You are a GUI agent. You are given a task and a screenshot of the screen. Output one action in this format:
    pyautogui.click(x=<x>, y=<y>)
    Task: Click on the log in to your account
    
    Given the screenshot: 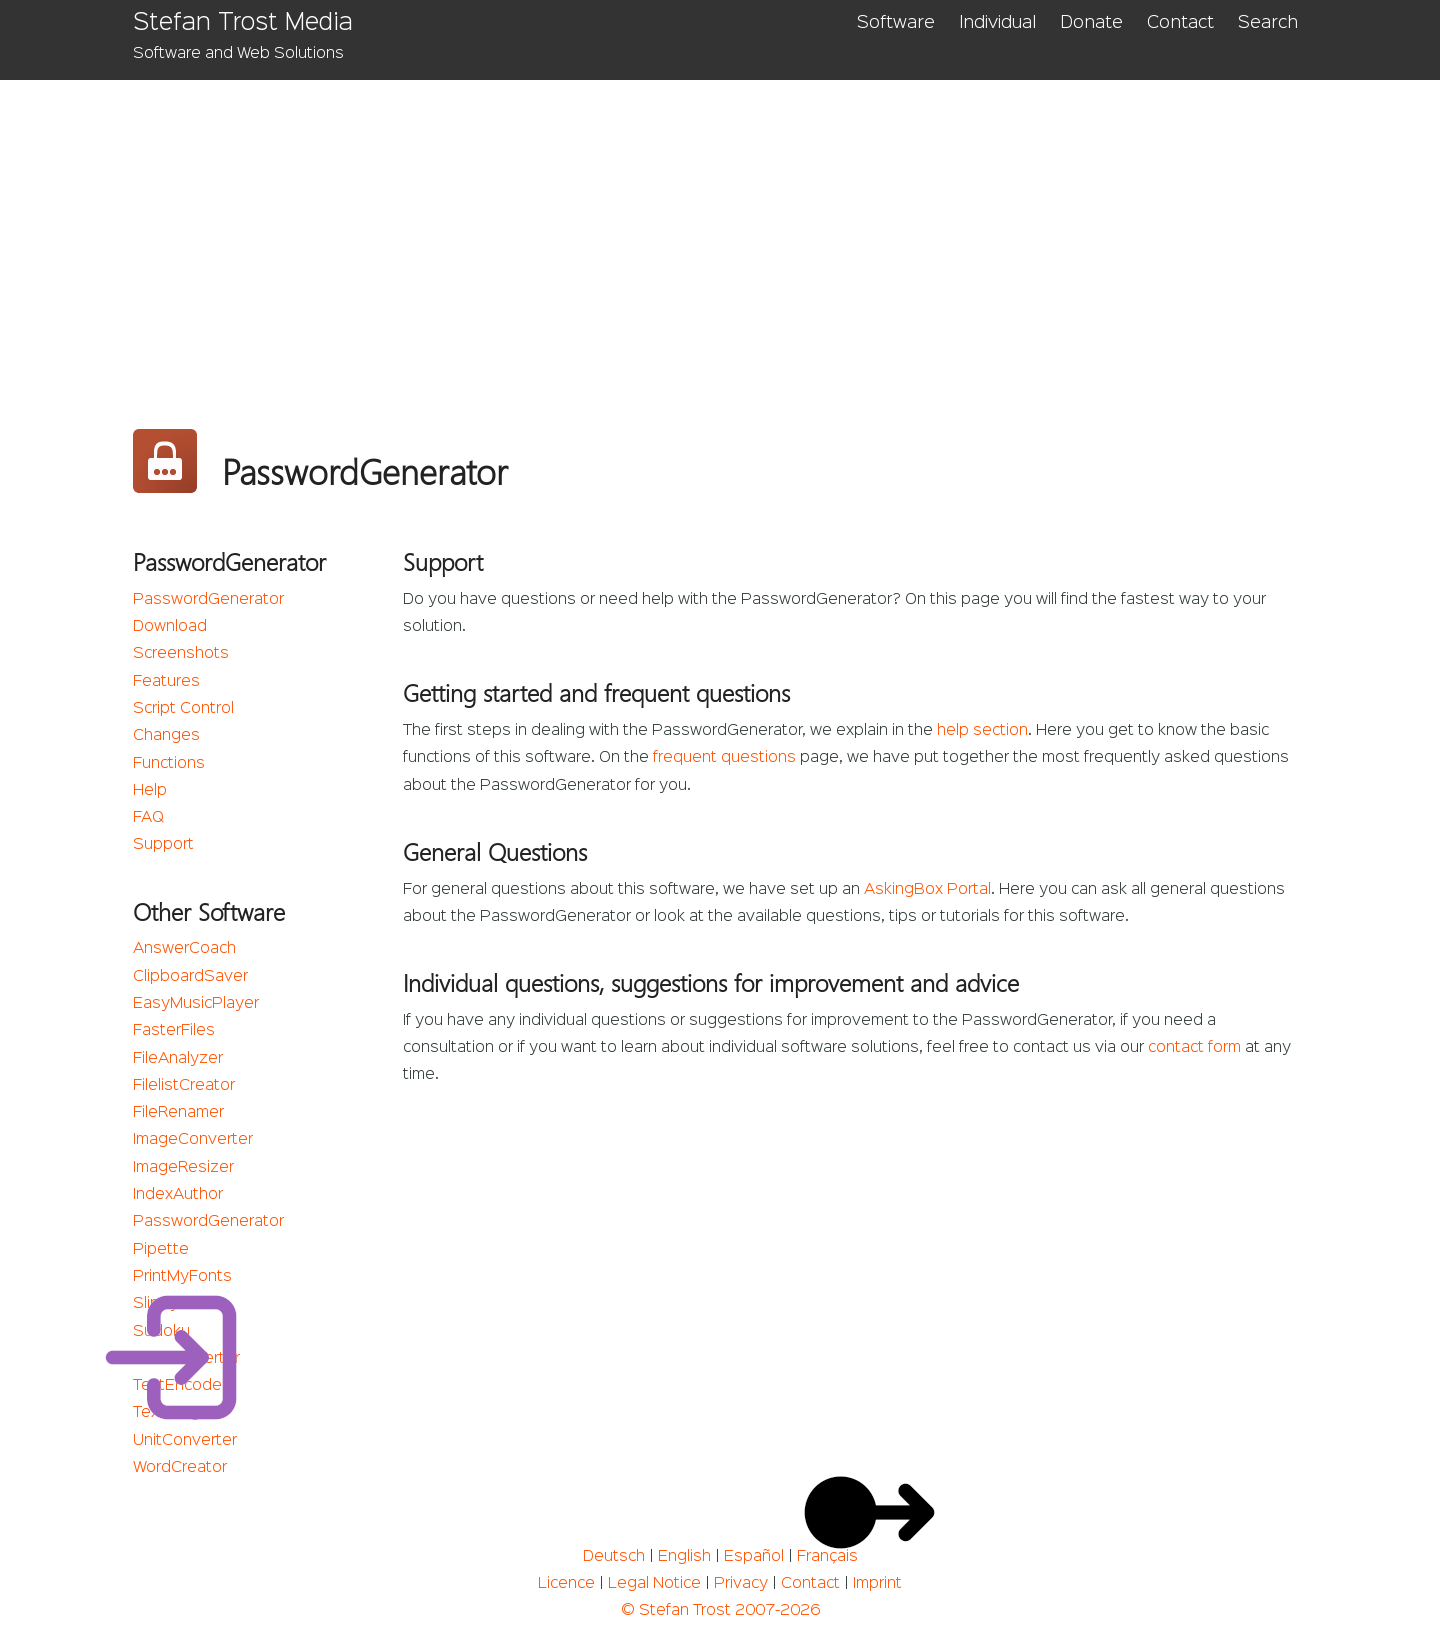 What is the action you would take?
    pyautogui.click(x=174, y=1357)
    